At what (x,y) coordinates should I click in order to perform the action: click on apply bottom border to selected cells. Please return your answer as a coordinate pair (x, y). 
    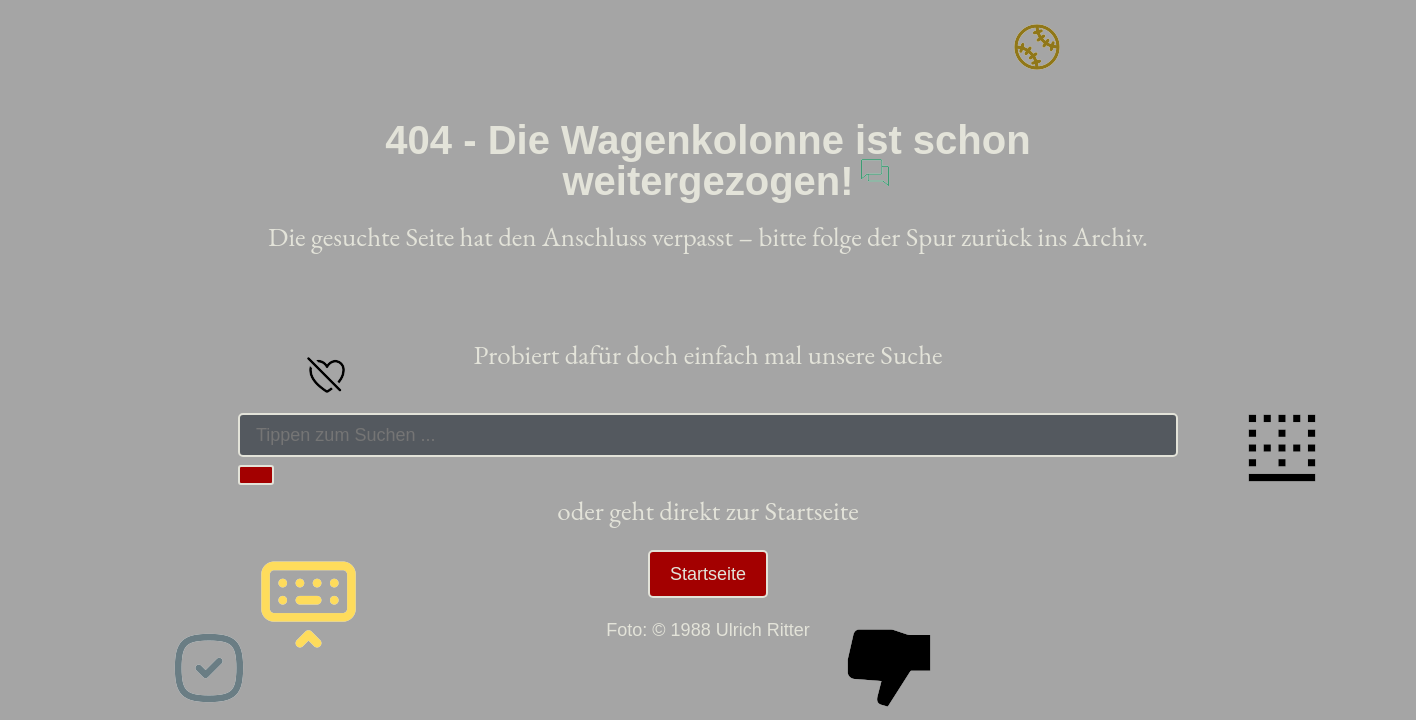
    Looking at the image, I should click on (1282, 448).